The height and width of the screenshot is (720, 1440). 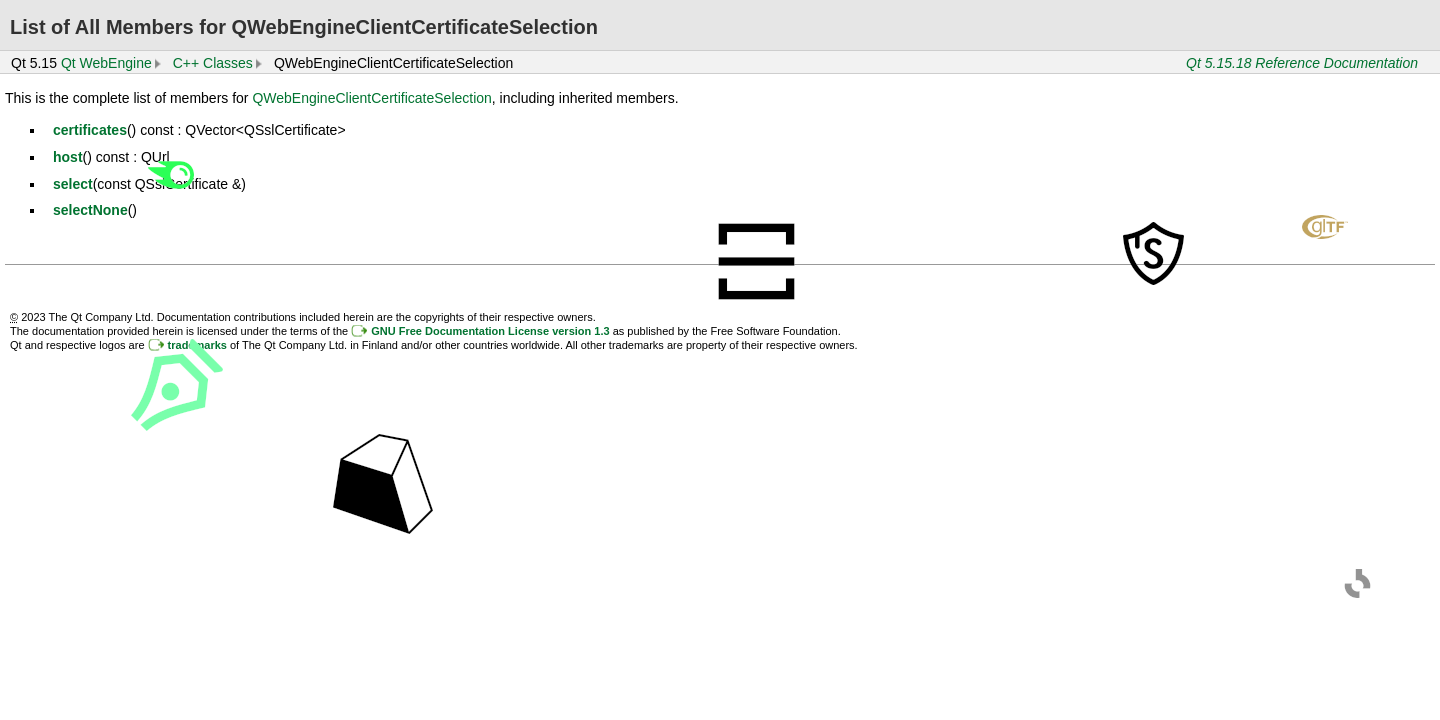 What do you see at coordinates (173, 388) in the screenshot?
I see `access drawing or illustration tools` at bounding box center [173, 388].